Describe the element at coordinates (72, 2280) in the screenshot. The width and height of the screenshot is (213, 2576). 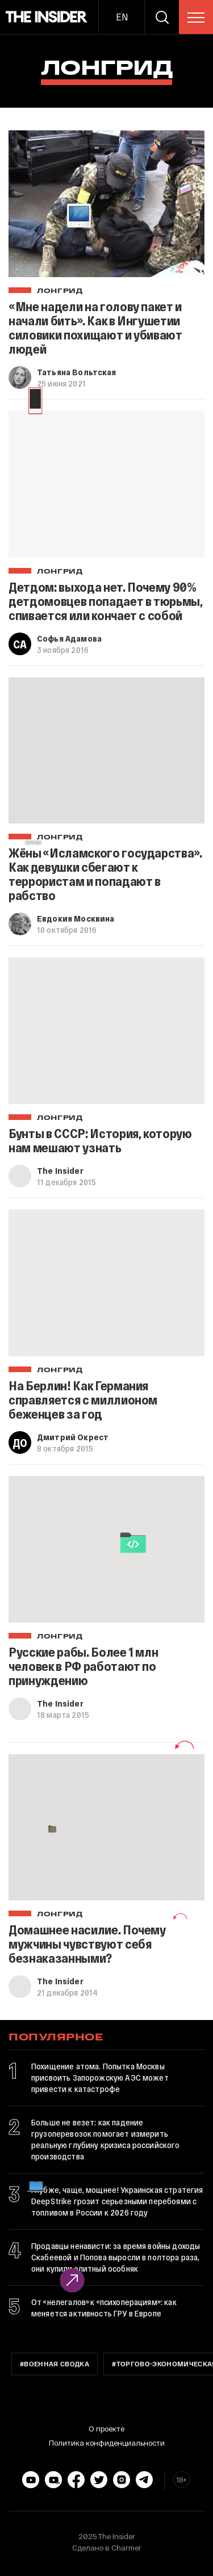
I see `indicates a symbolic link or shortcut to another file` at that location.